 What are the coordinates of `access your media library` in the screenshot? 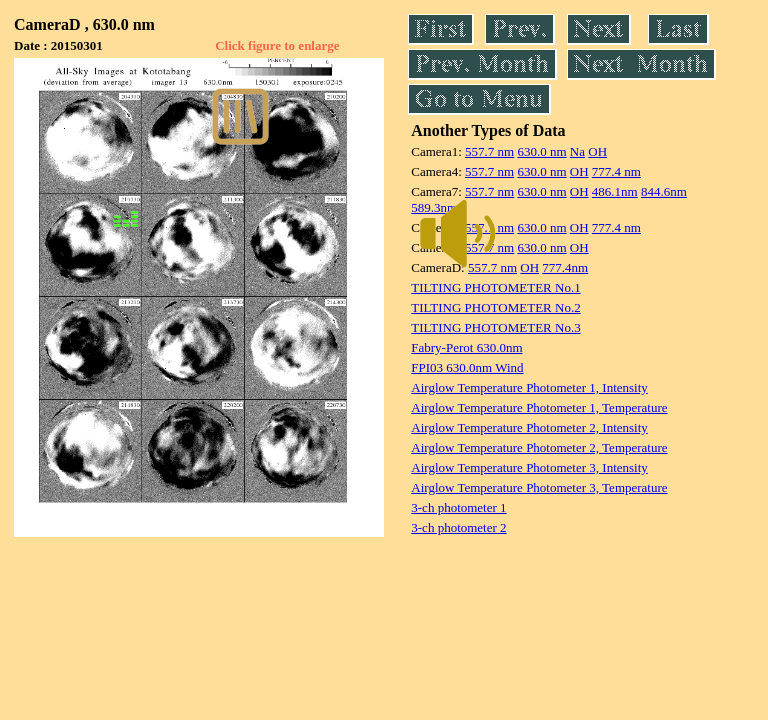 It's located at (240, 116).